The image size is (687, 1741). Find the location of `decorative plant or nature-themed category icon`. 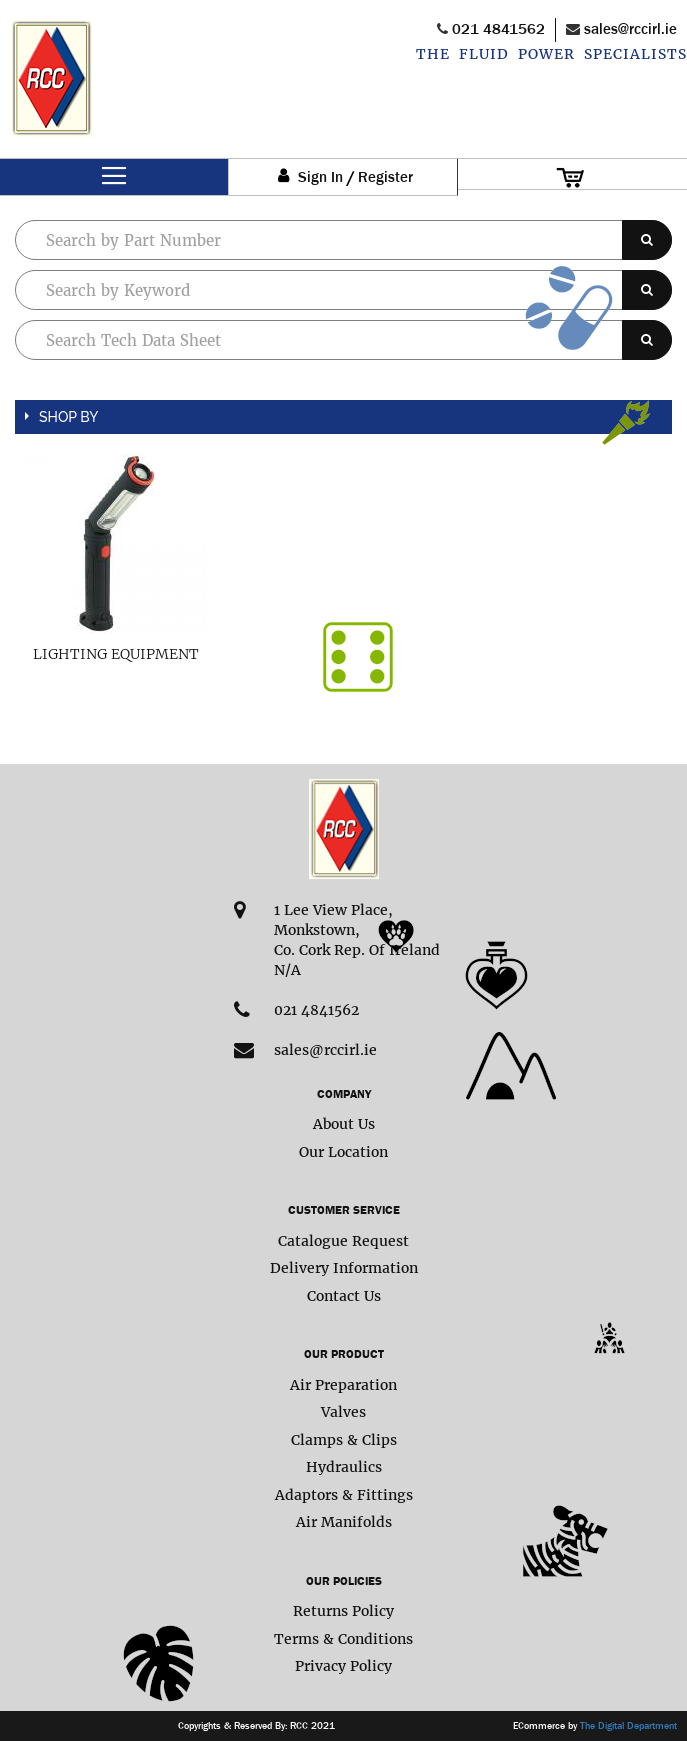

decorative plant or nature-themed category icon is located at coordinates (158, 1663).